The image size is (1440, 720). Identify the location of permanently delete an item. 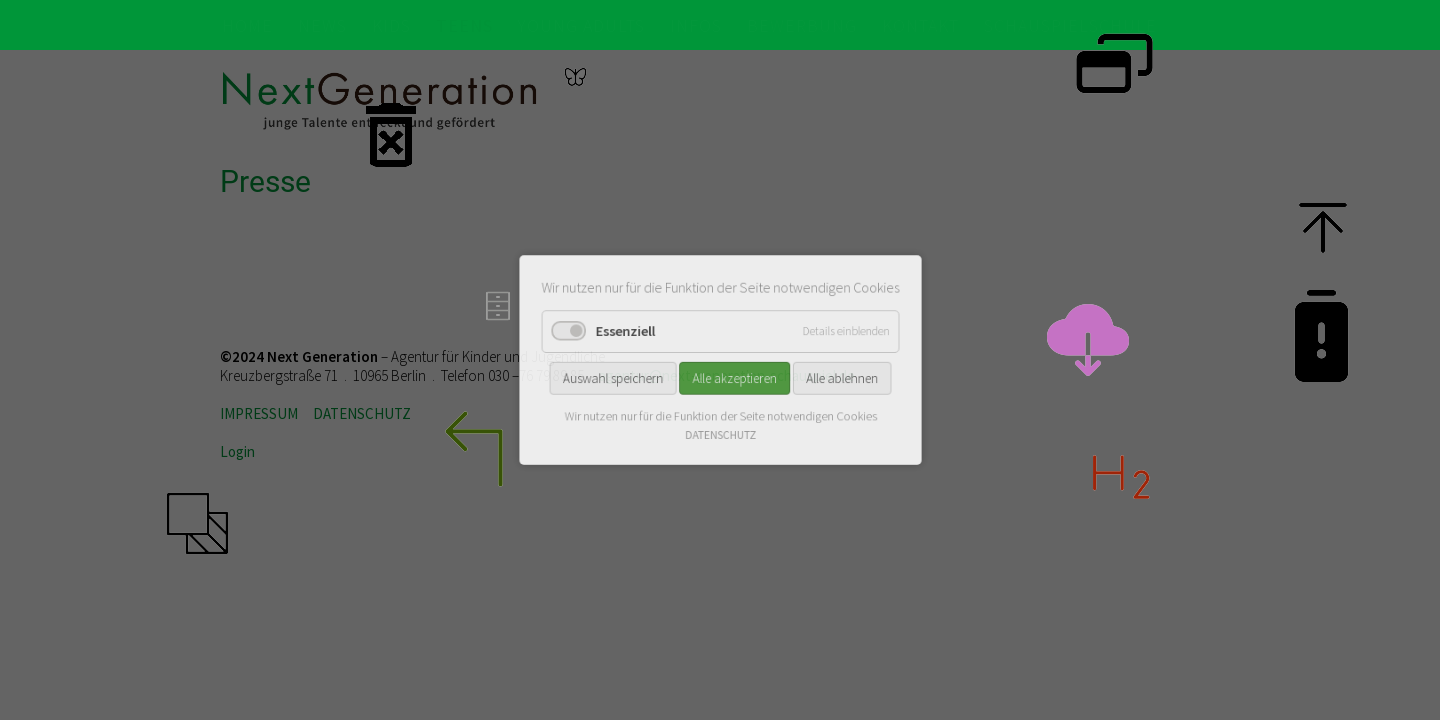
(391, 135).